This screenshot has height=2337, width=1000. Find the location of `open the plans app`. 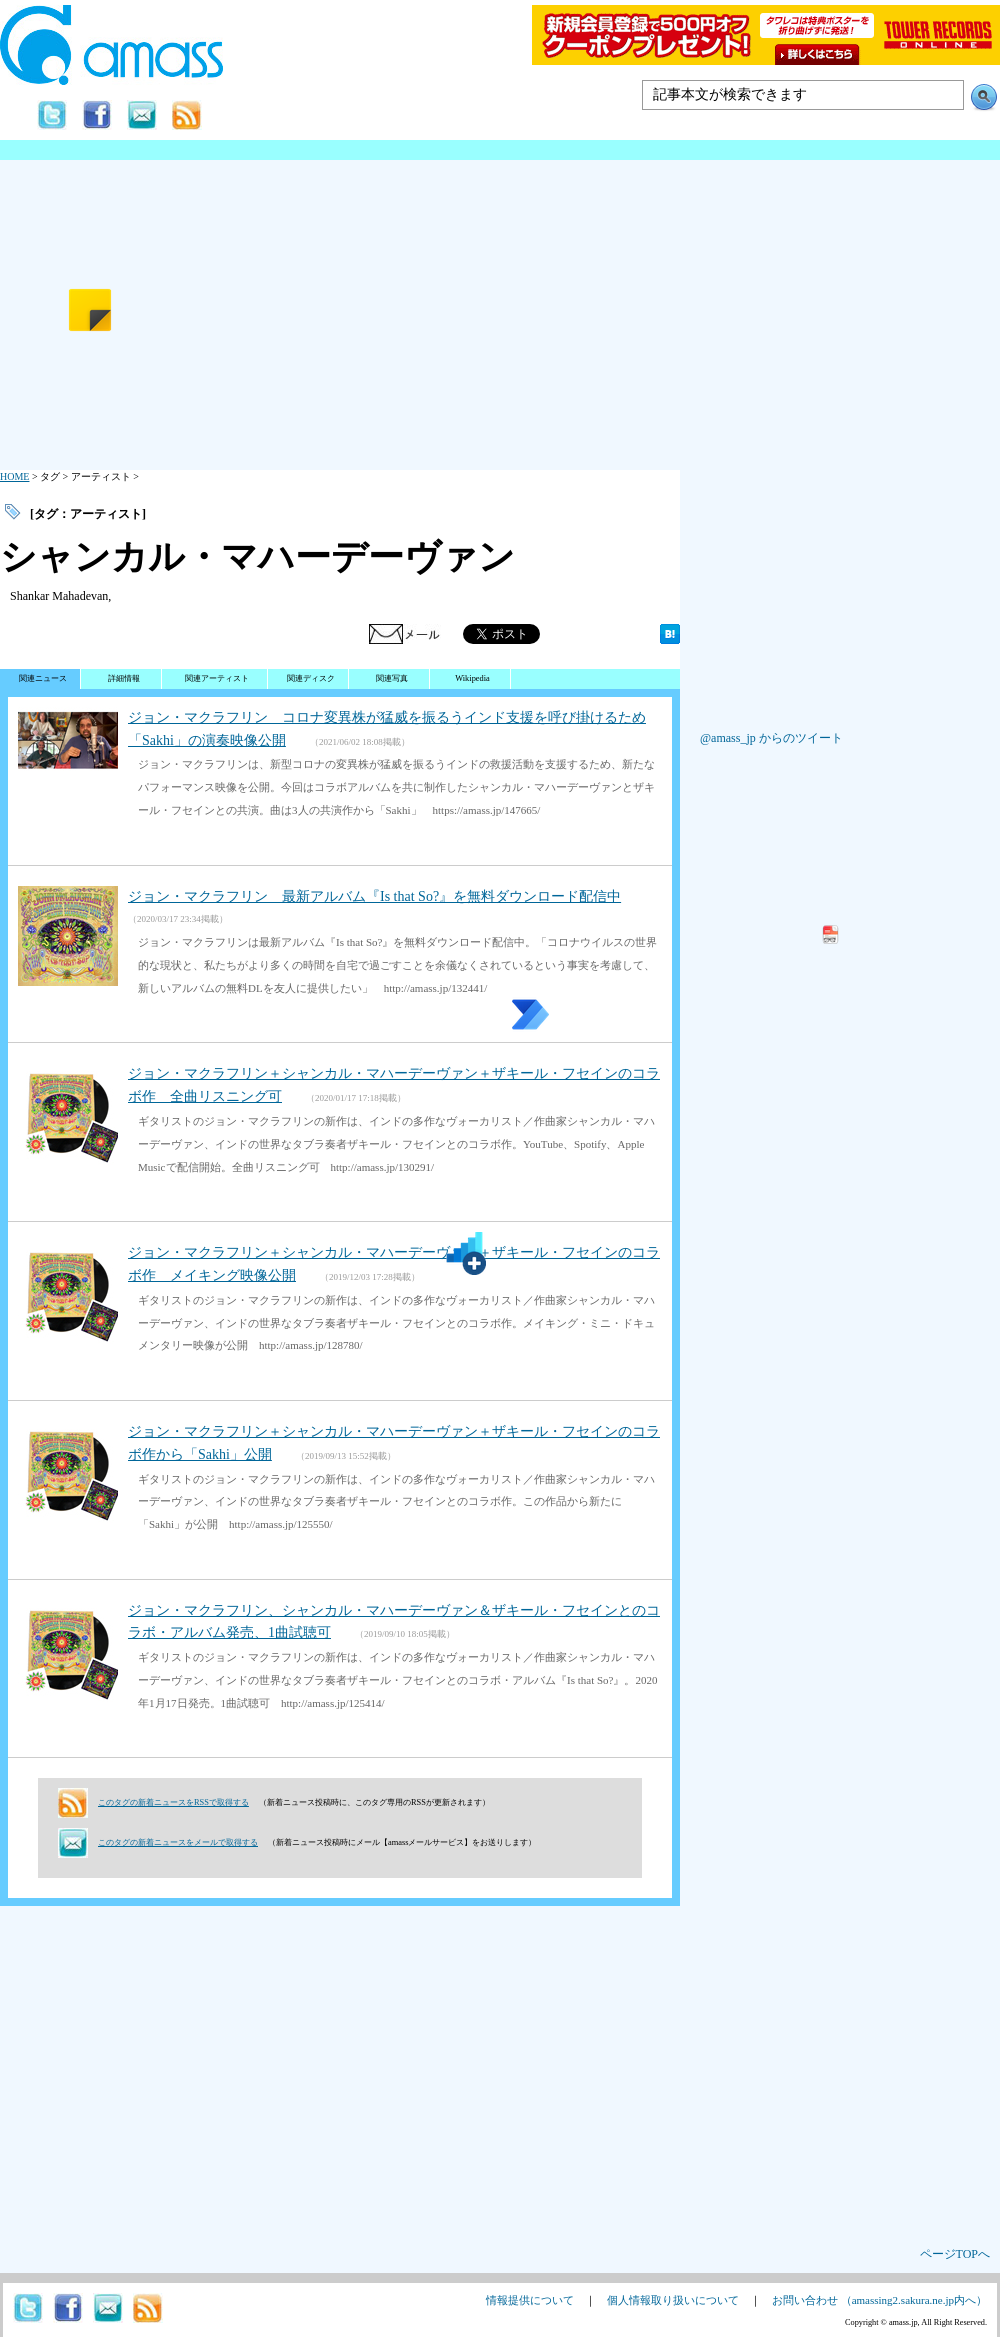

open the plans app is located at coordinates (464, 1253).